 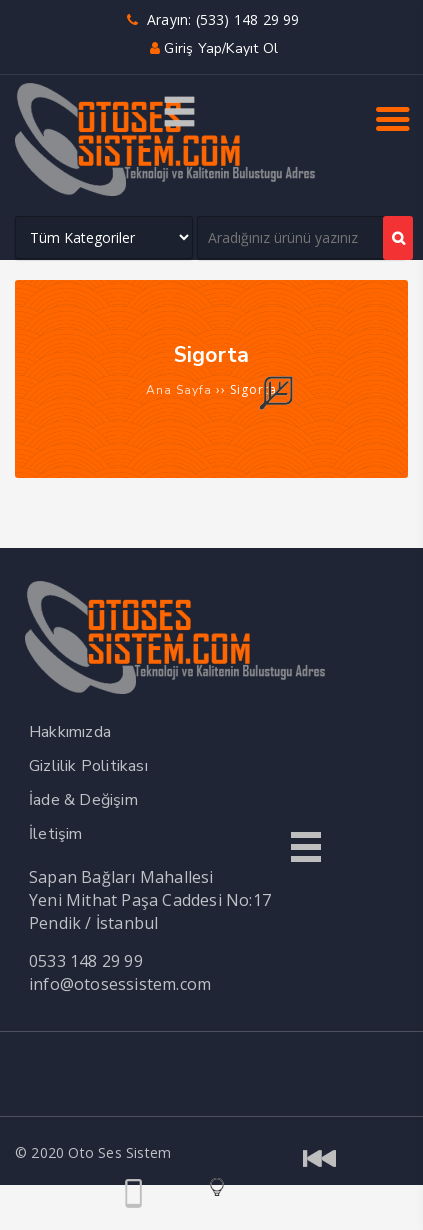 What do you see at coordinates (319, 1158) in the screenshot?
I see `skip to previous track` at bounding box center [319, 1158].